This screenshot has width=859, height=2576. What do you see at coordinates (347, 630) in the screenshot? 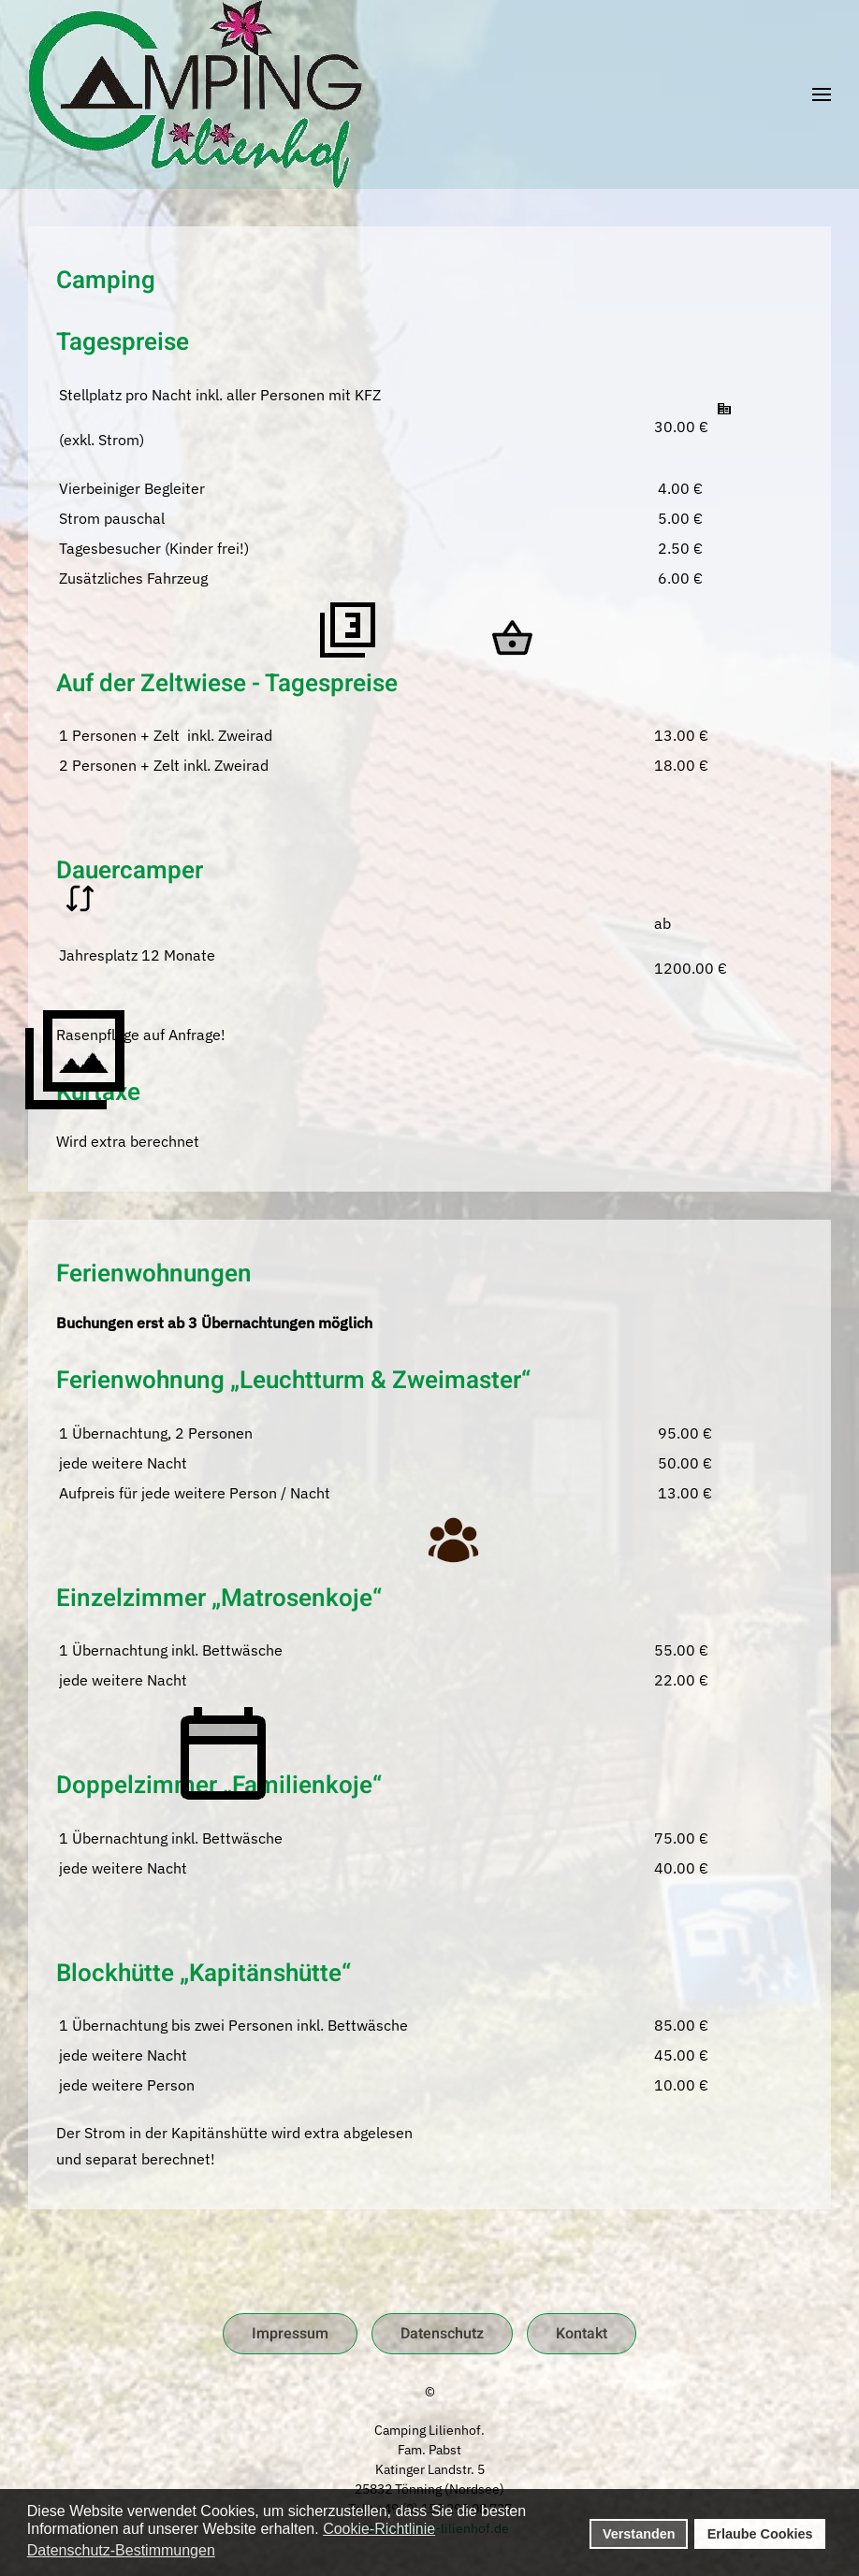
I see `apply filter preset 3` at bounding box center [347, 630].